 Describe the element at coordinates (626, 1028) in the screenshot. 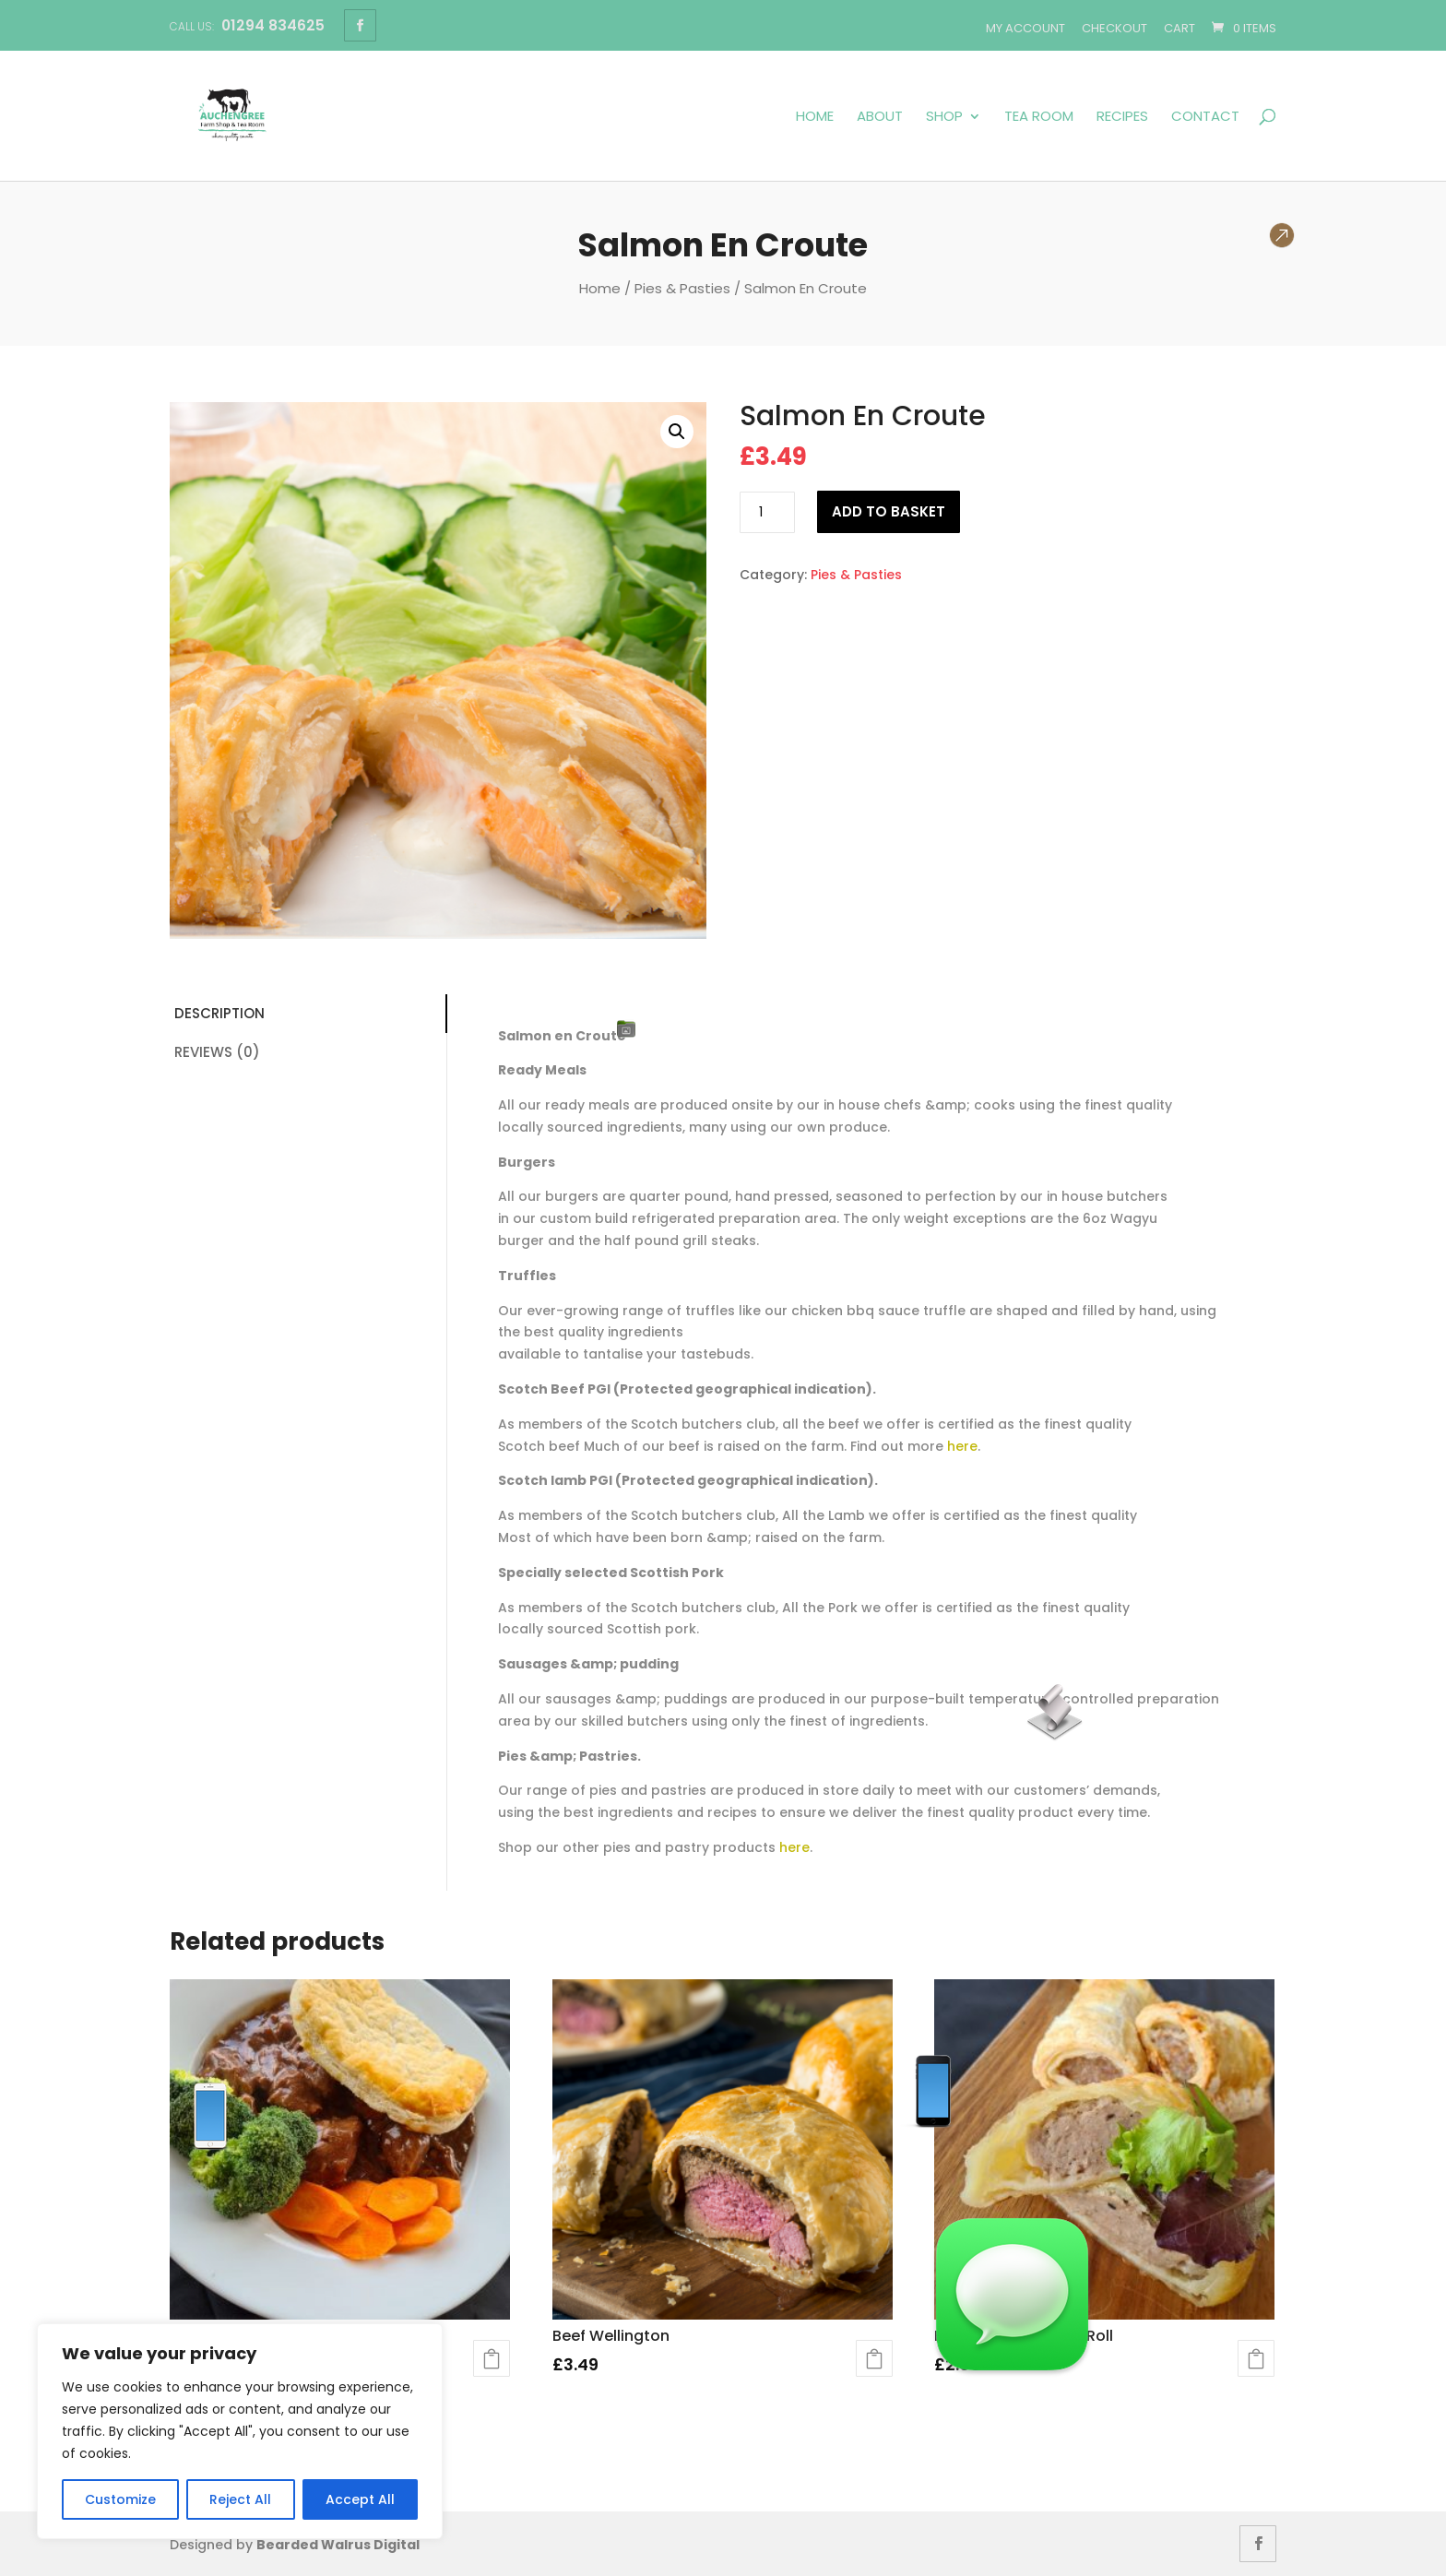

I see `open your pictures folder` at that location.